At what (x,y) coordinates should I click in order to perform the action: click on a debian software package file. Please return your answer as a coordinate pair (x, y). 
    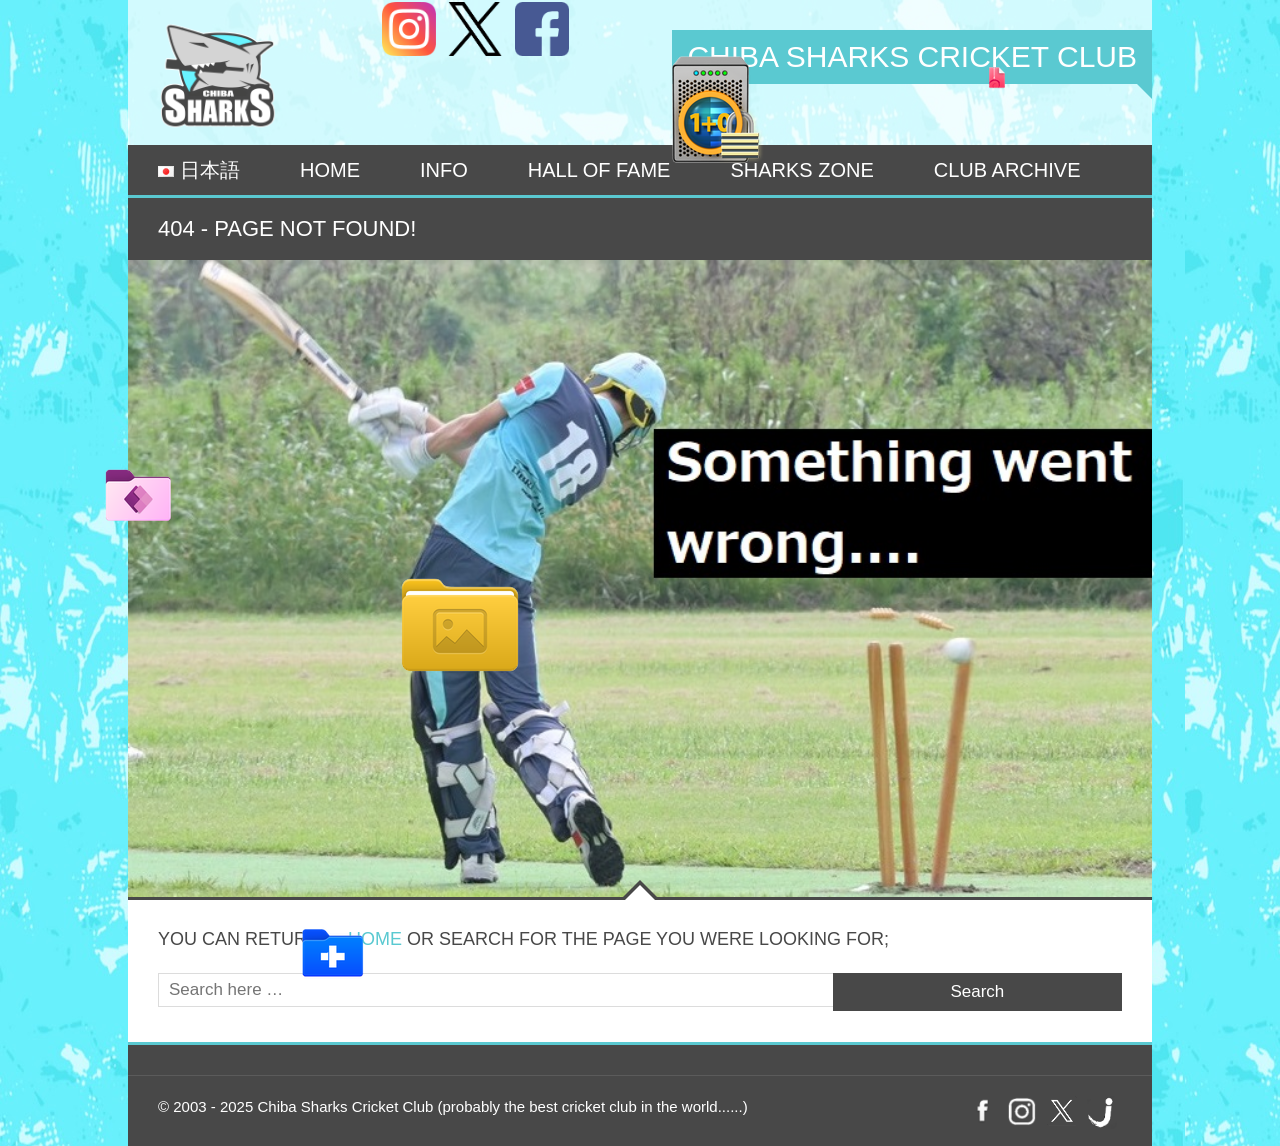
    Looking at the image, I should click on (997, 78).